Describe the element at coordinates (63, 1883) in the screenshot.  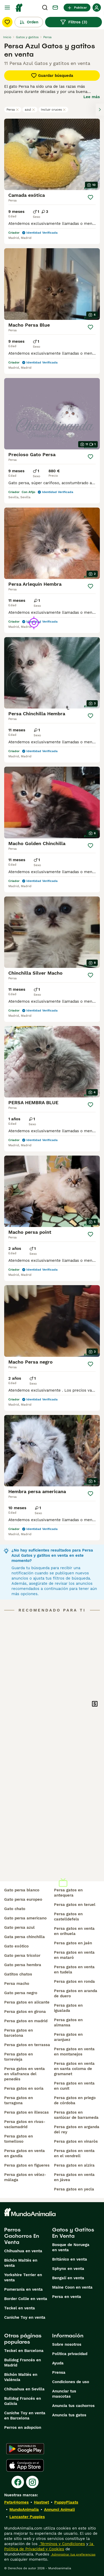
I see `access tv or video streaming features` at that location.